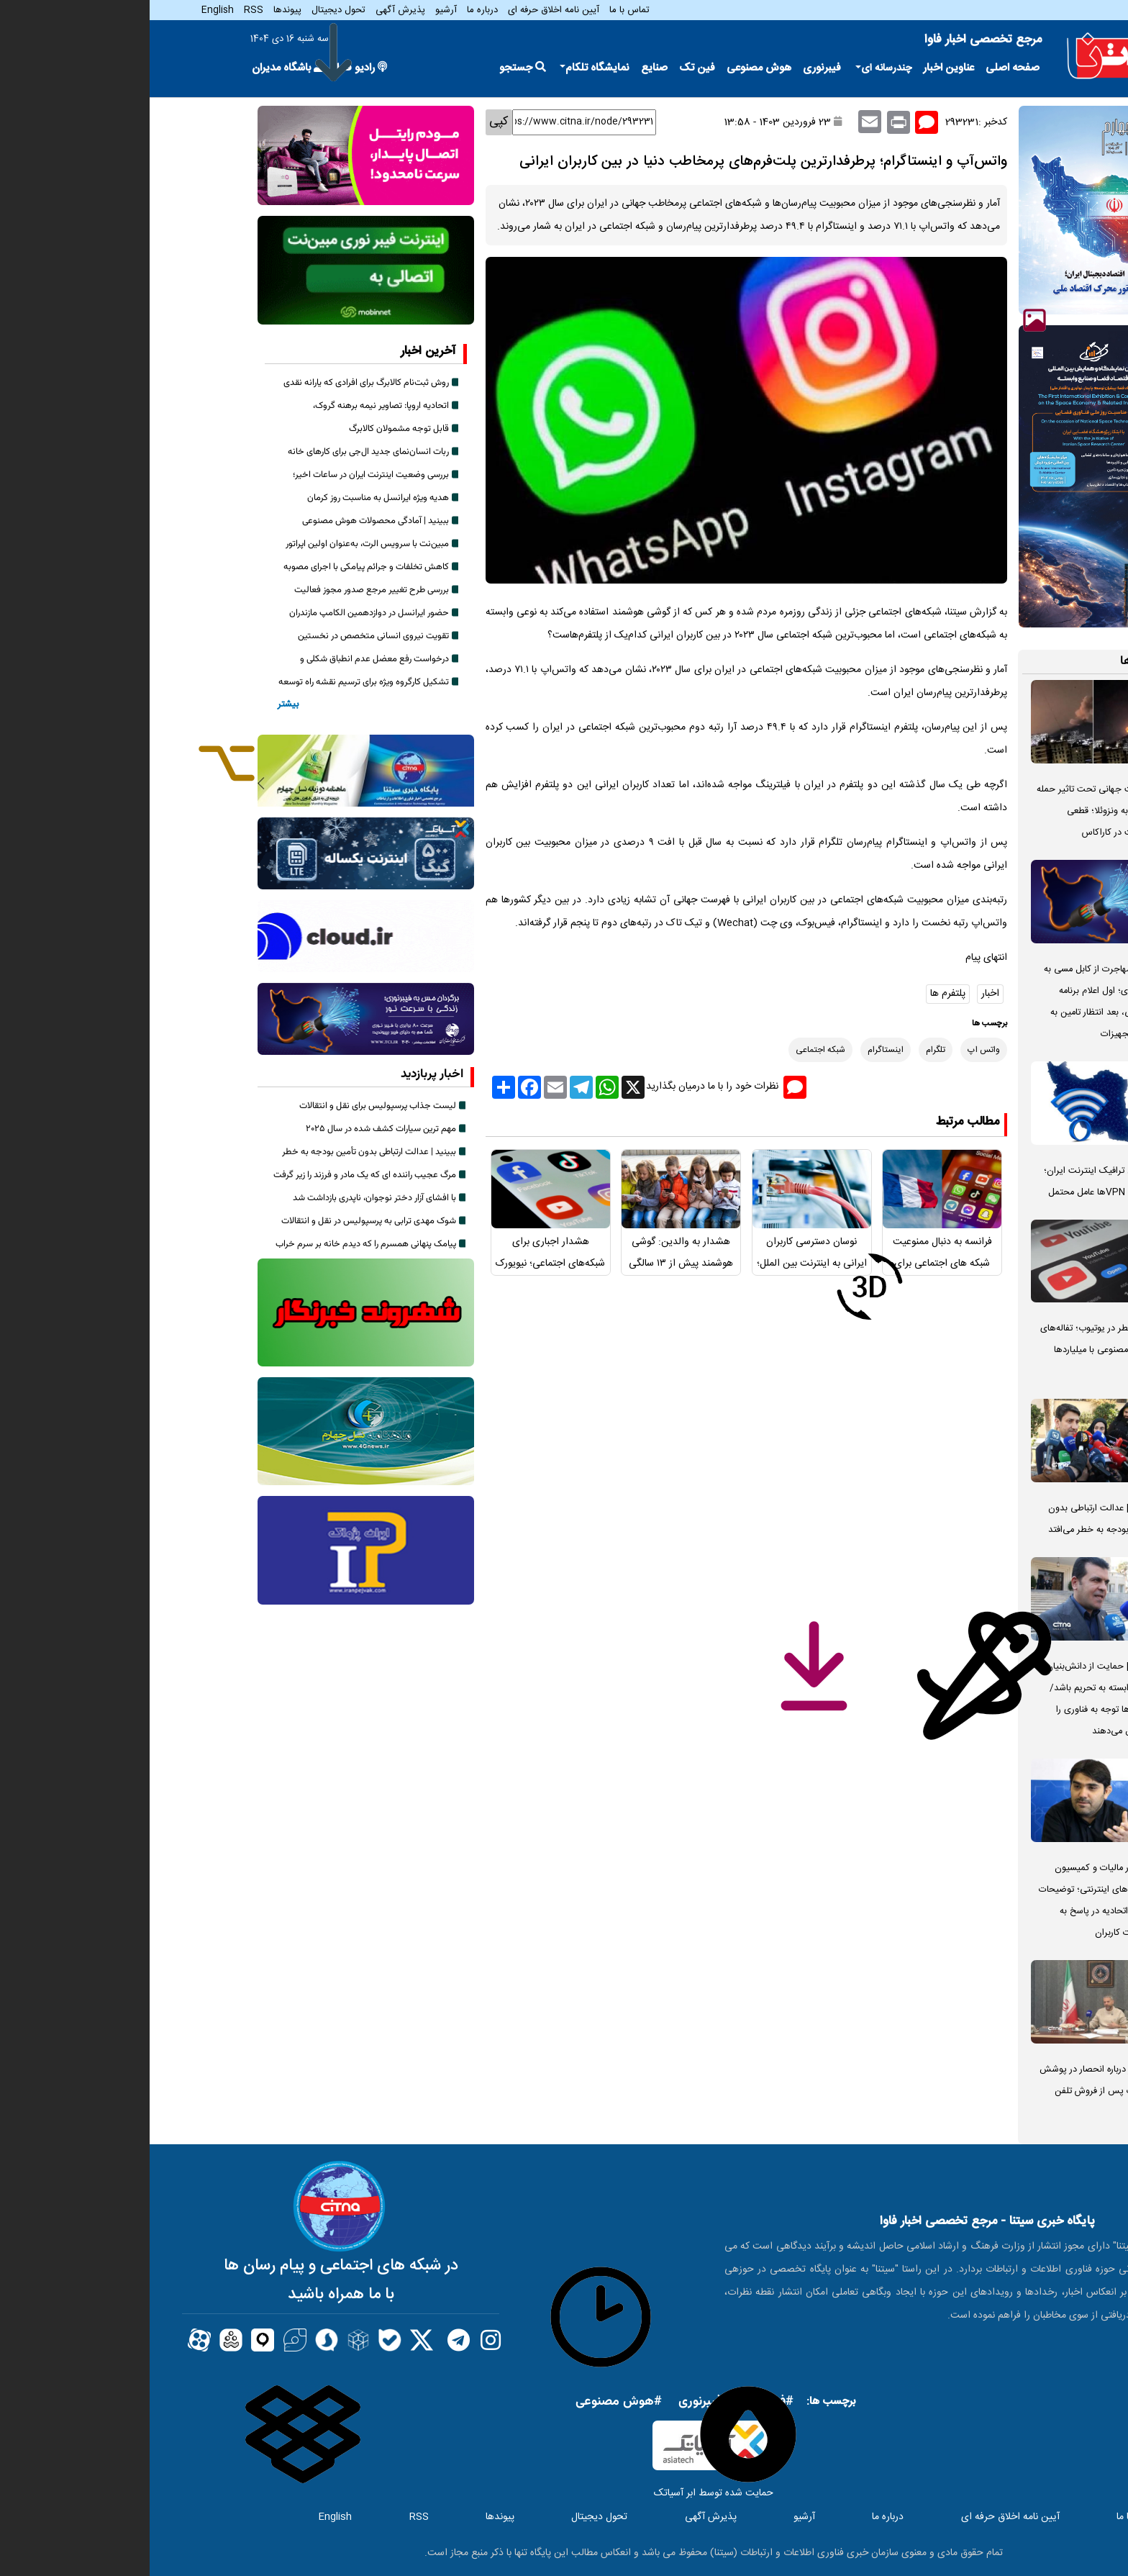 The image size is (1128, 2576). Describe the element at coordinates (227, 761) in the screenshot. I see `keyboard option or alt key symbol` at that location.